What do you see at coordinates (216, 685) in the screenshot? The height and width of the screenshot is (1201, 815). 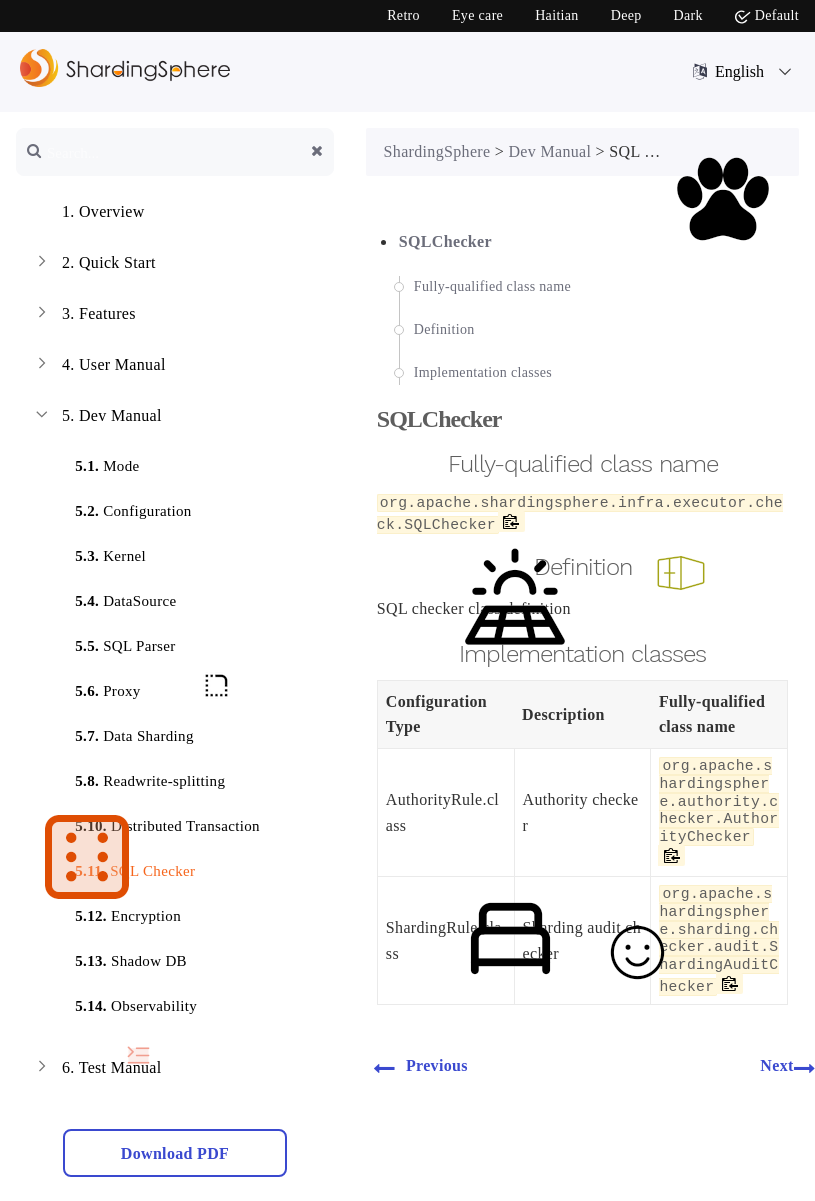 I see `adjust corner radius of a shape or element` at bounding box center [216, 685].